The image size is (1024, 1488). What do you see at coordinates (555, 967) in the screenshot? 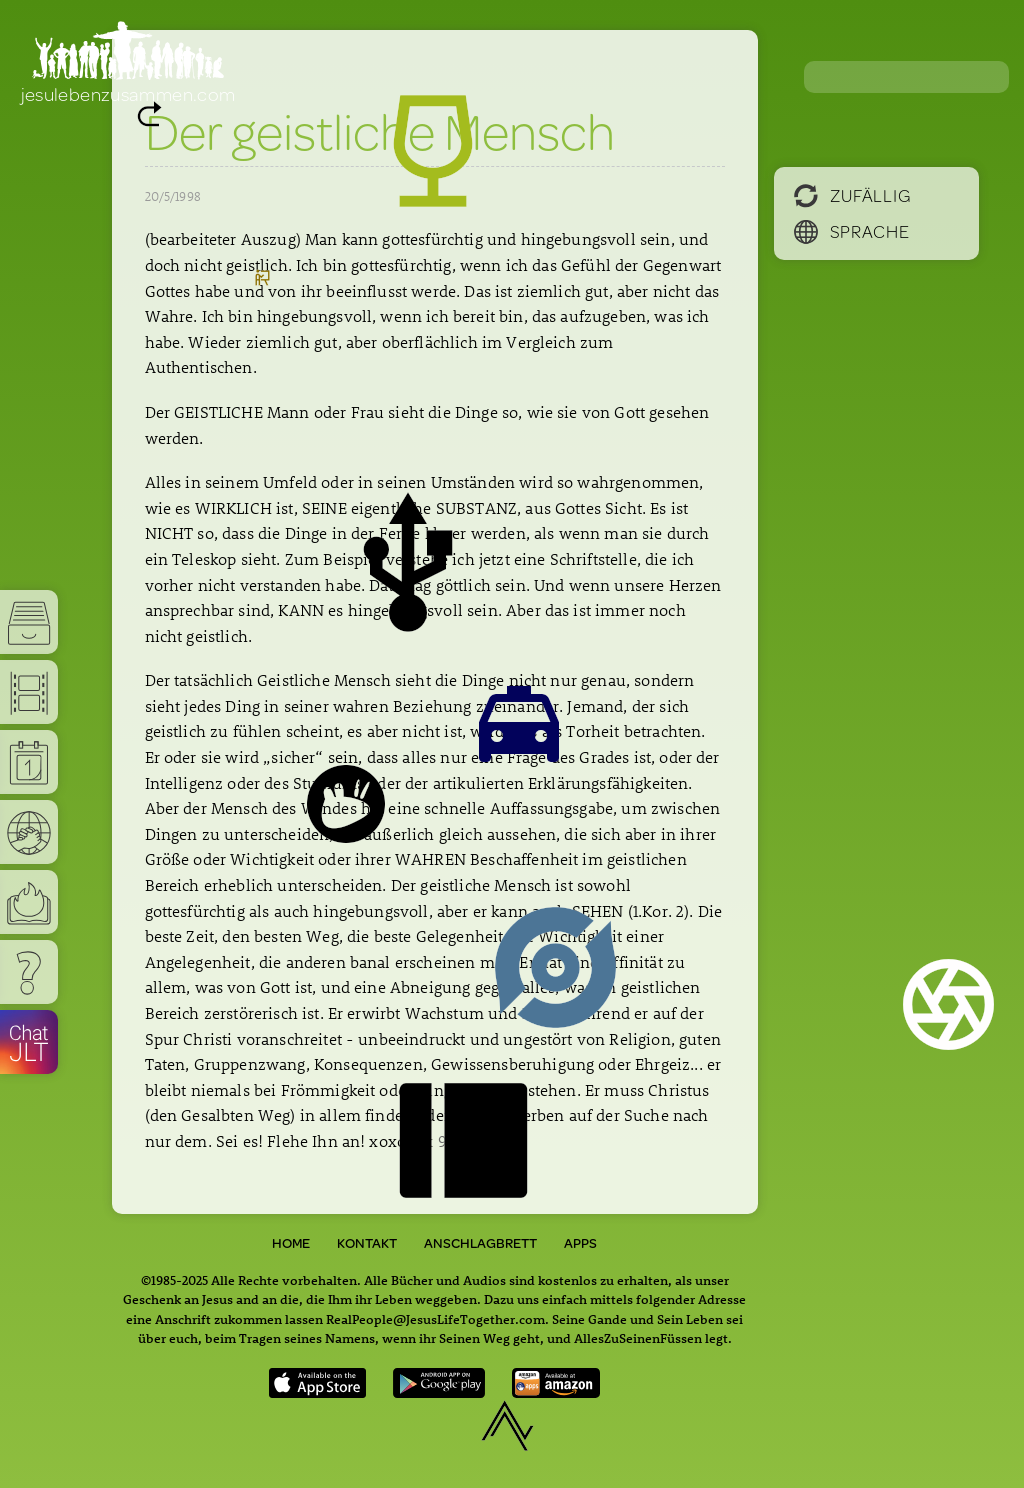
I see `launch honor of kings game` at bounding box center [555, 967].